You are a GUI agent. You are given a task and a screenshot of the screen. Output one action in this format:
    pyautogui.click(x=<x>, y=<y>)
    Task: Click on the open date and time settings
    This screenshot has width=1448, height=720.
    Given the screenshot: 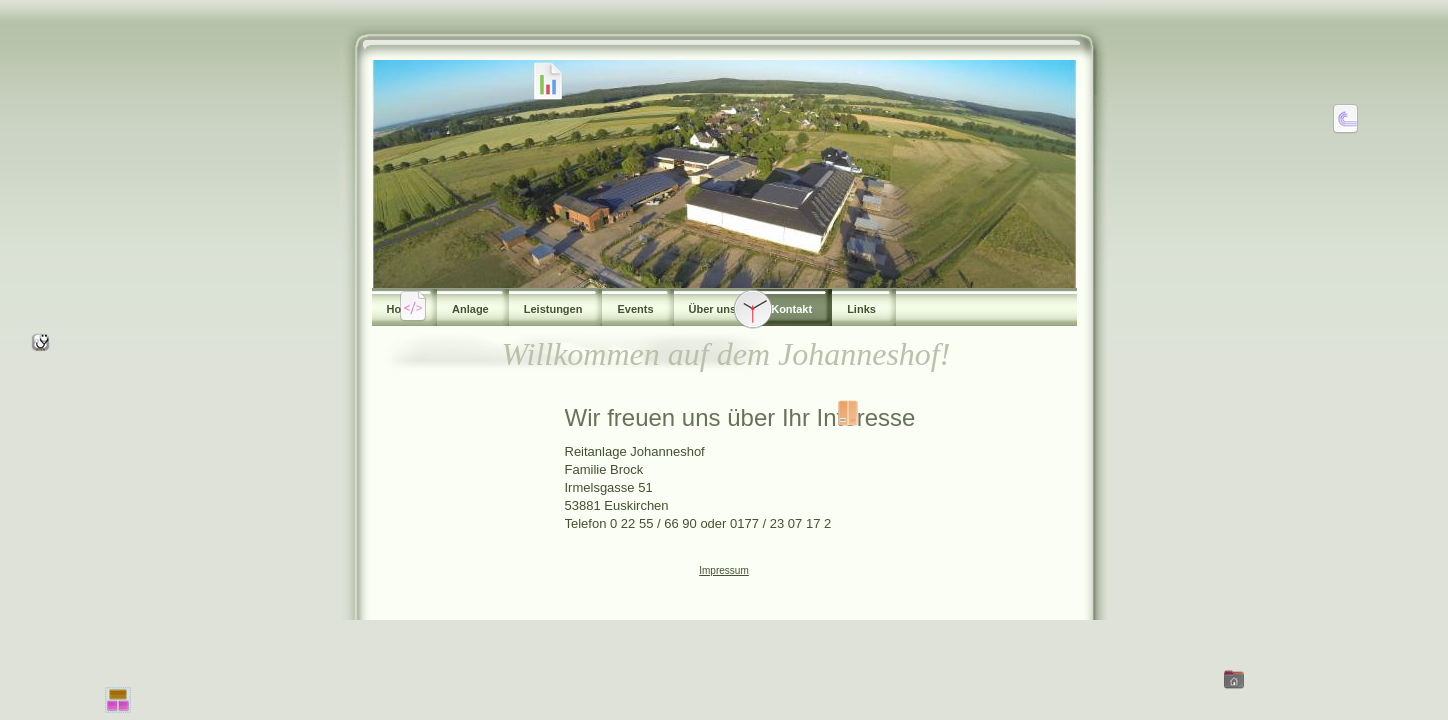 What is the action you would take?
    pyautogui.click(x=753, y=309)
    